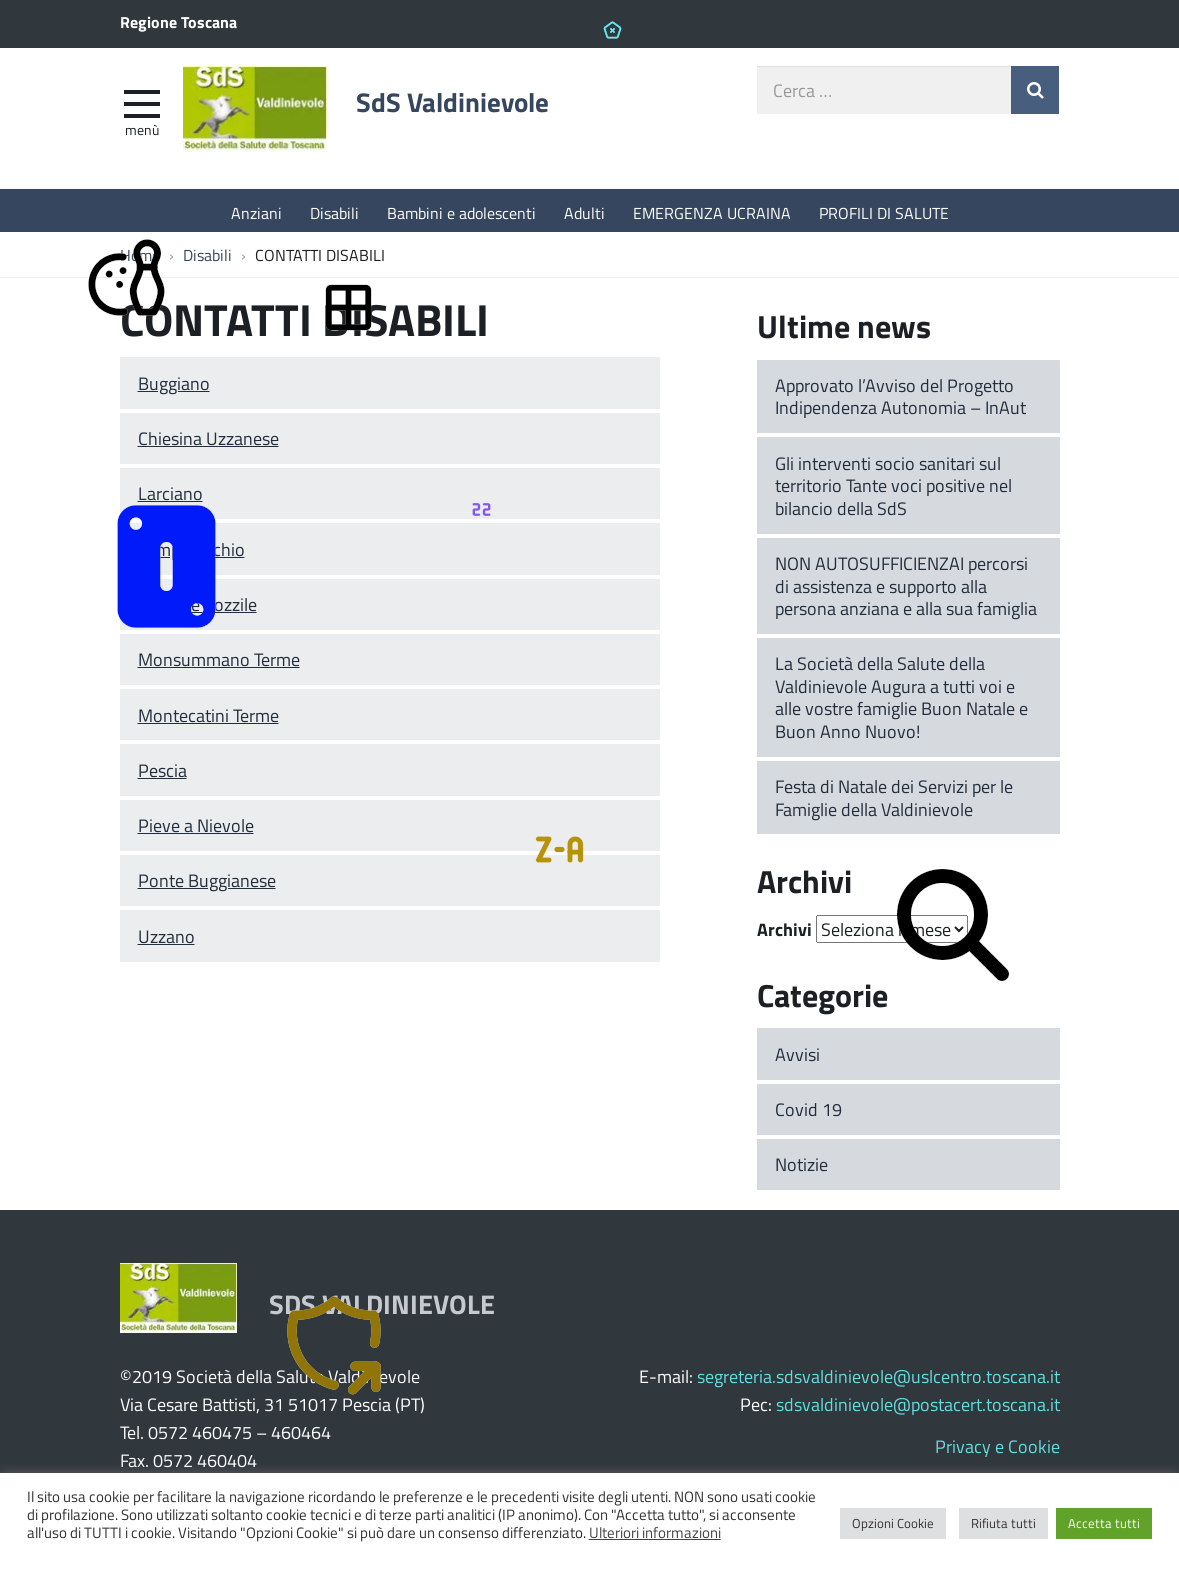 This screenshot has height=1573, width=1179. What do you see at coordinates (166, 566) in the screenshot?
I see `ace of clubs playing card` at bounding box center [166, 566].